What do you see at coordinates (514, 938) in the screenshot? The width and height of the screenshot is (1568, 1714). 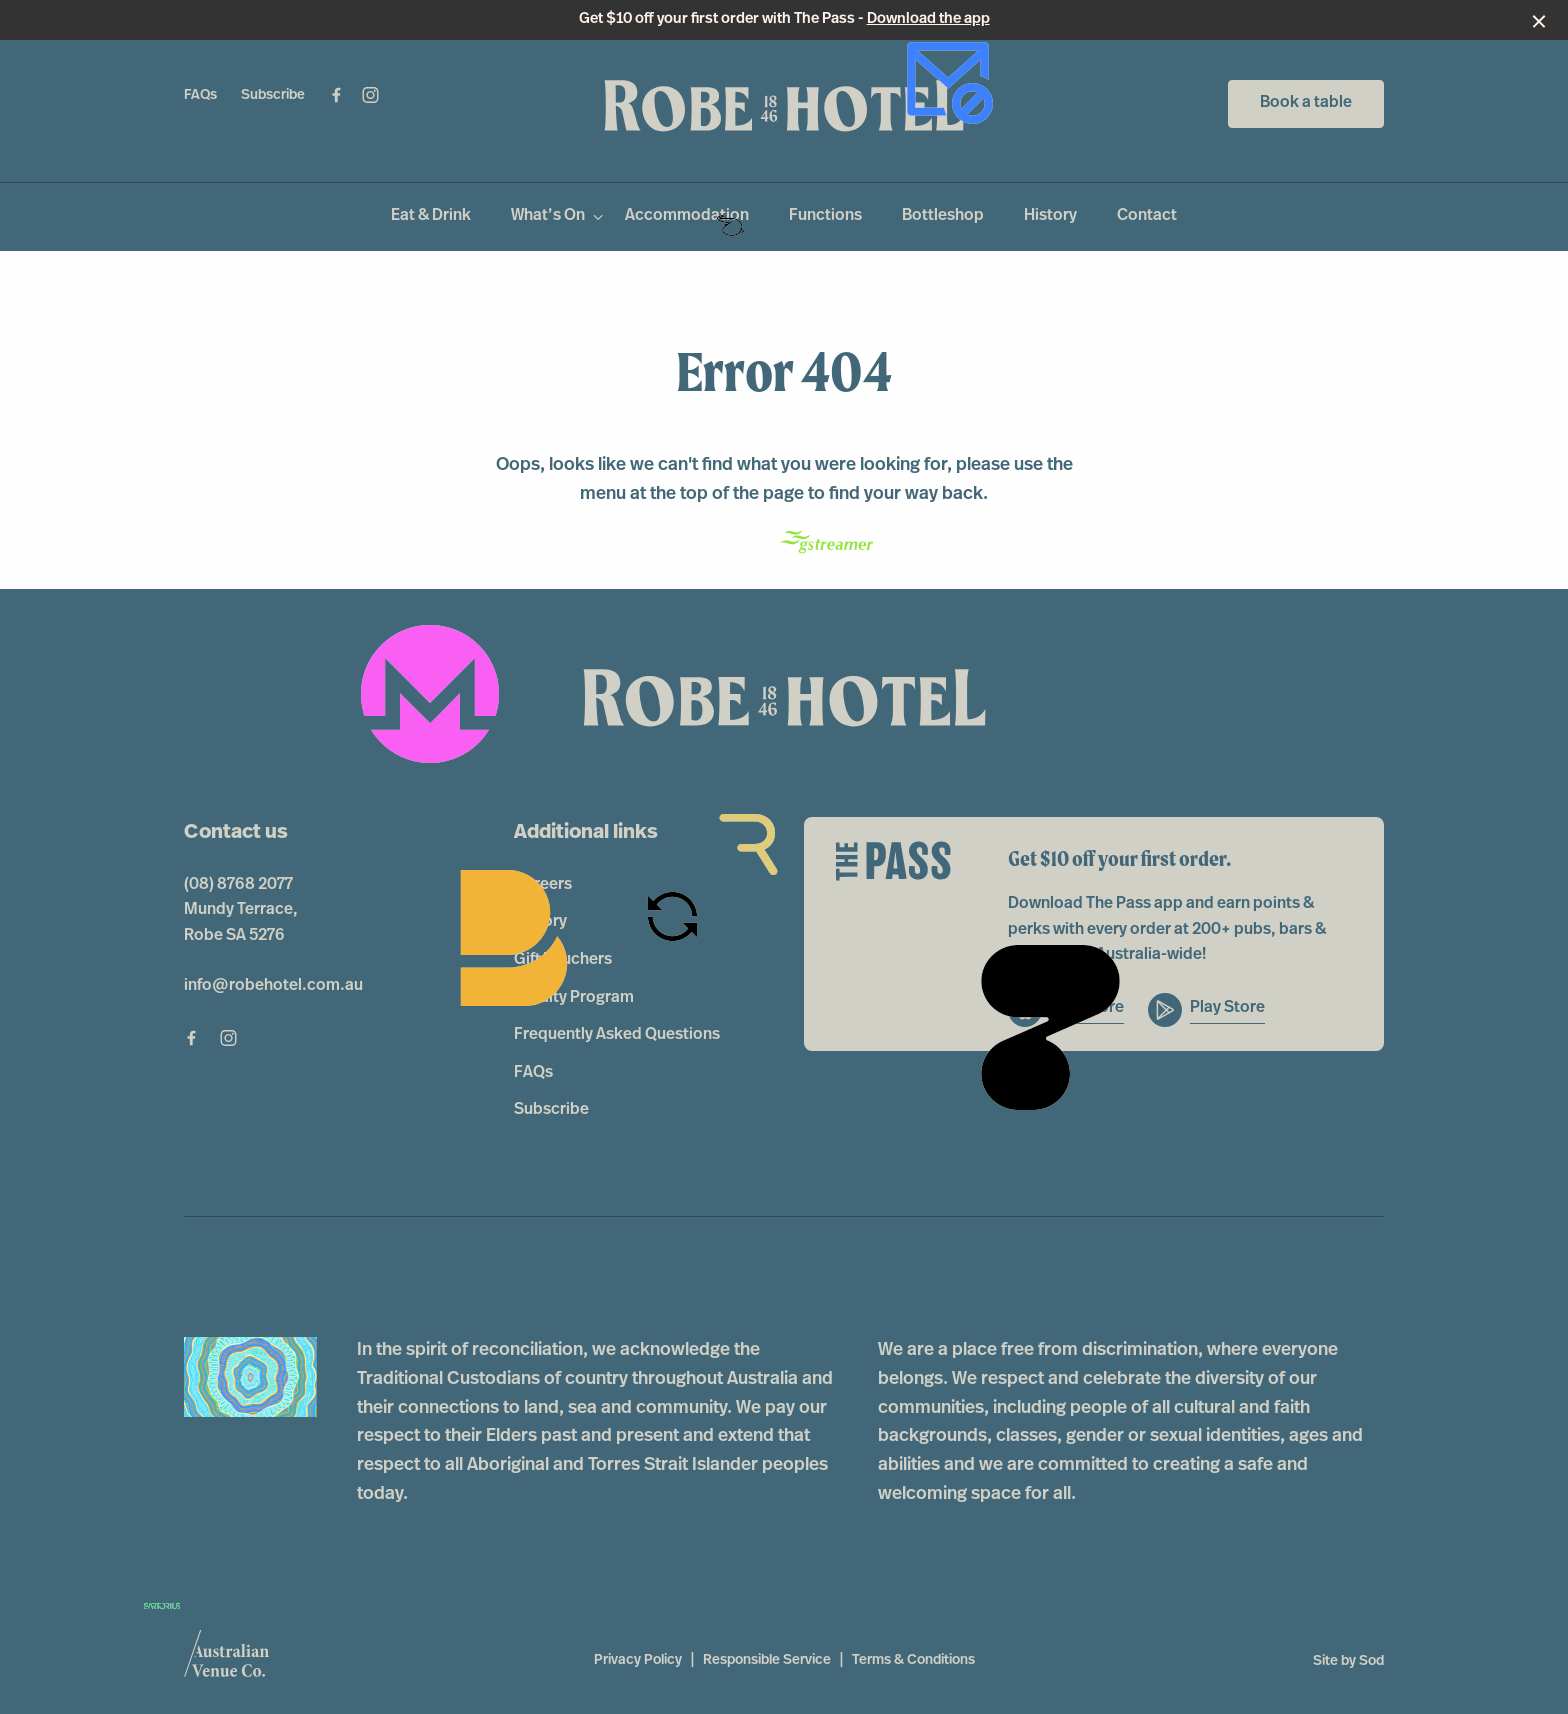 I see `open the Beats audio app` at bounding box center [514, 938].